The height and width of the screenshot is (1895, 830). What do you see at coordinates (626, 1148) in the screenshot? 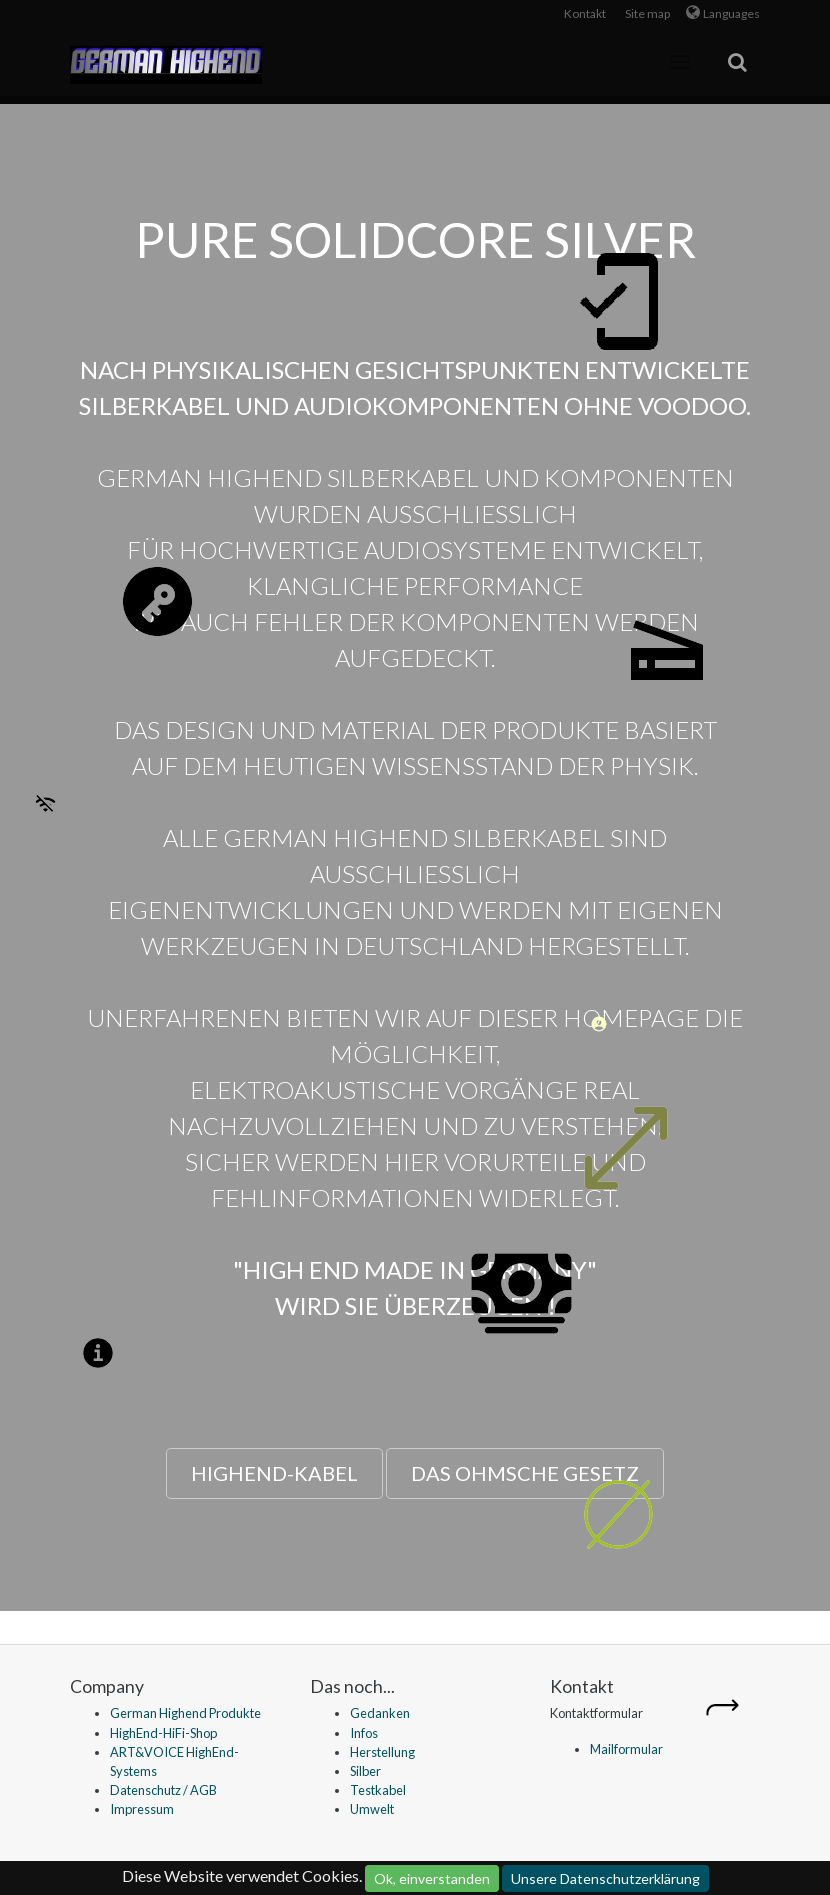
I see `resize window or element` at bounding box center [626, 1148].